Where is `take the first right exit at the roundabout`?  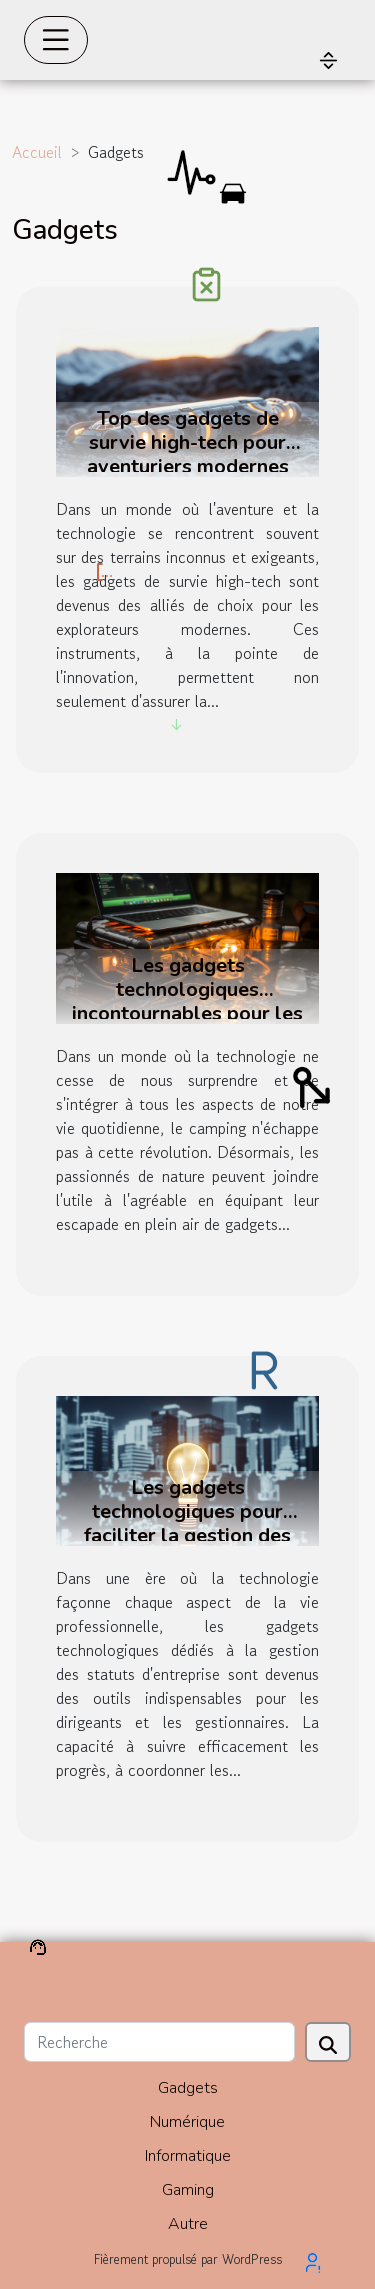
take the first right exit at the roundabout is located at coordinates (311, 1087).